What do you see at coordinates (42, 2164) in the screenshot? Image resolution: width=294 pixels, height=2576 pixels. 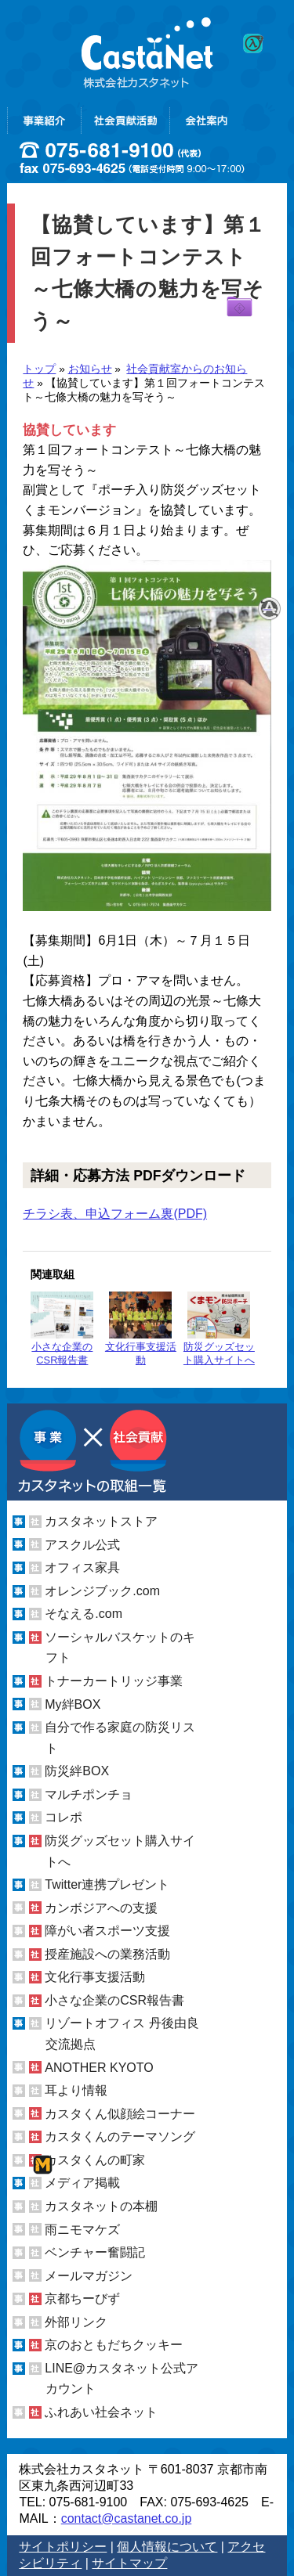 I see `launch Metro: Last Light game` at bounding box center [42, 2164].